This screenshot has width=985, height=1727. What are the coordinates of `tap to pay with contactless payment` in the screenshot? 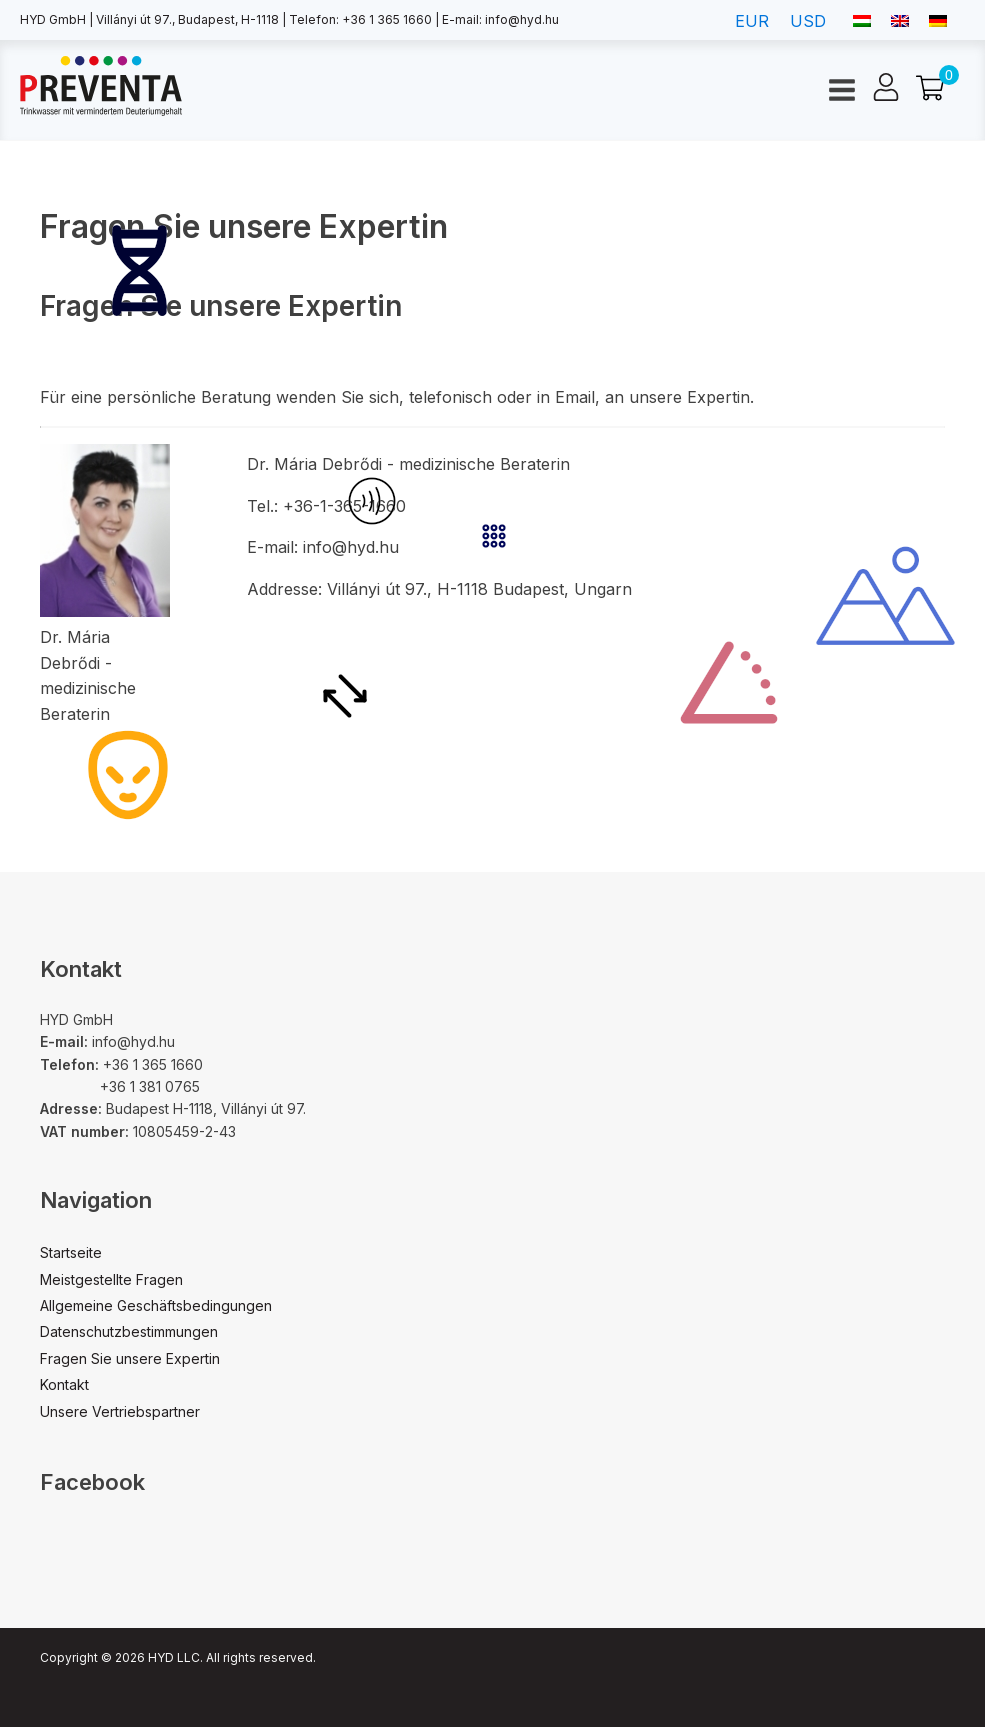 It's located at (372, 501).